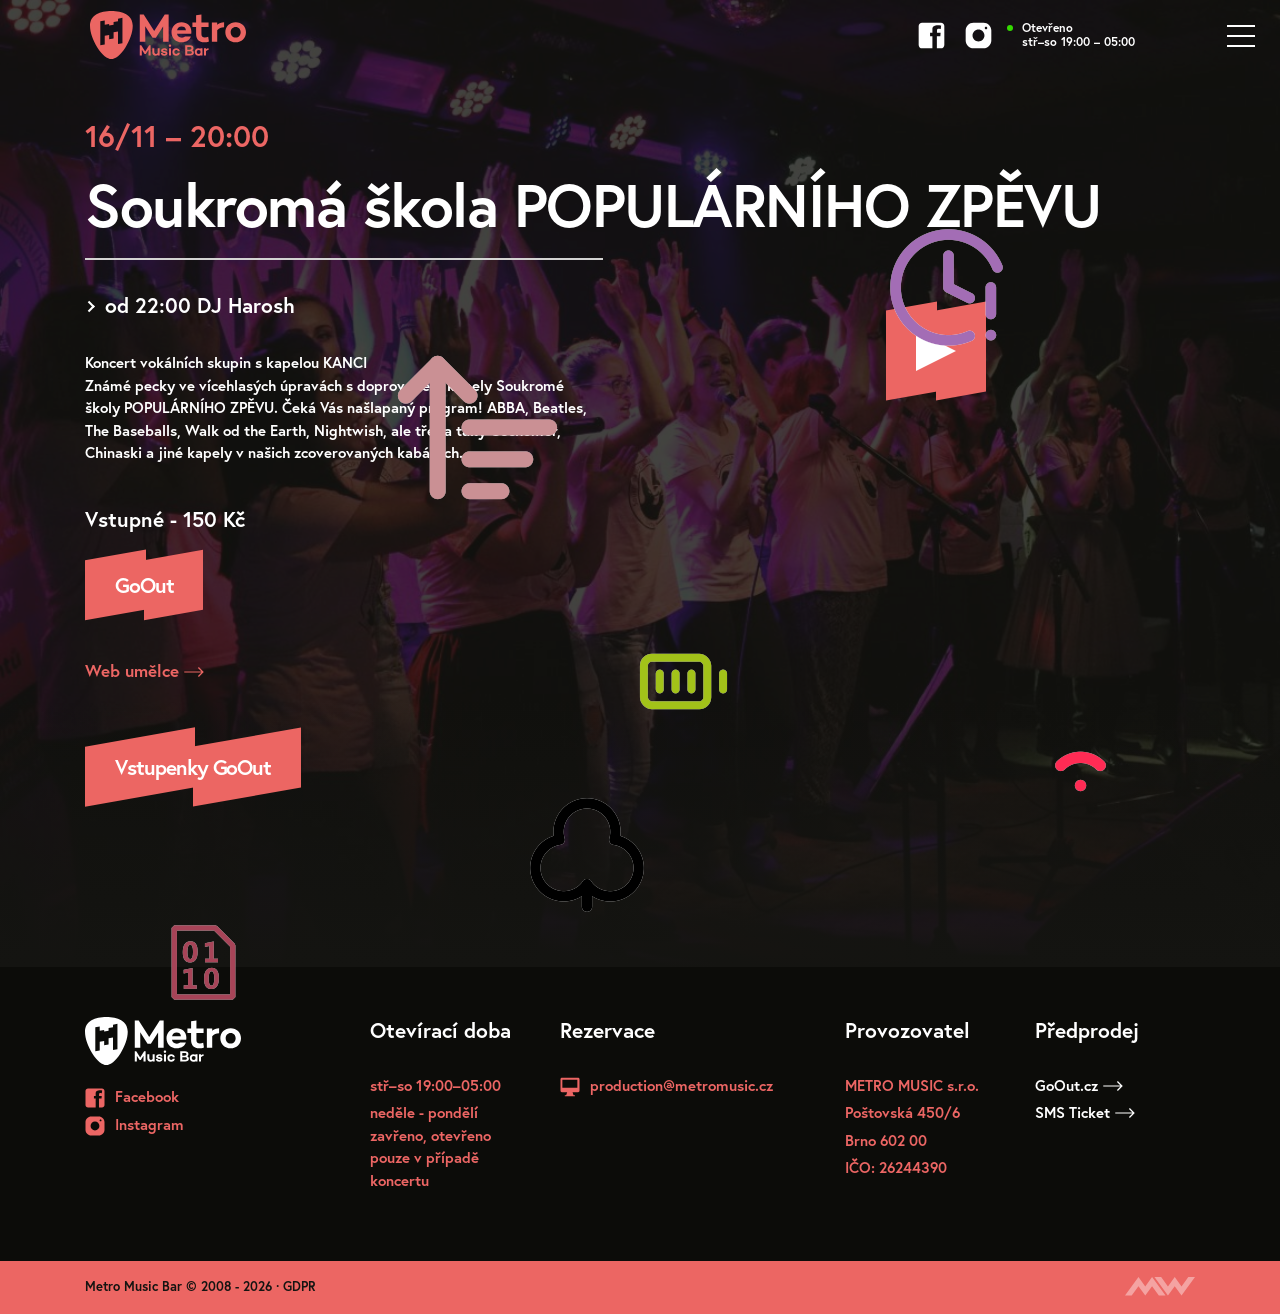 The height and width of the screenshot is (1314, 1280). What do you see at coordinates (1080, 740) in the screenshot?
I see `indicates weak wifi signal strength` at bounding box center [1080, 740].